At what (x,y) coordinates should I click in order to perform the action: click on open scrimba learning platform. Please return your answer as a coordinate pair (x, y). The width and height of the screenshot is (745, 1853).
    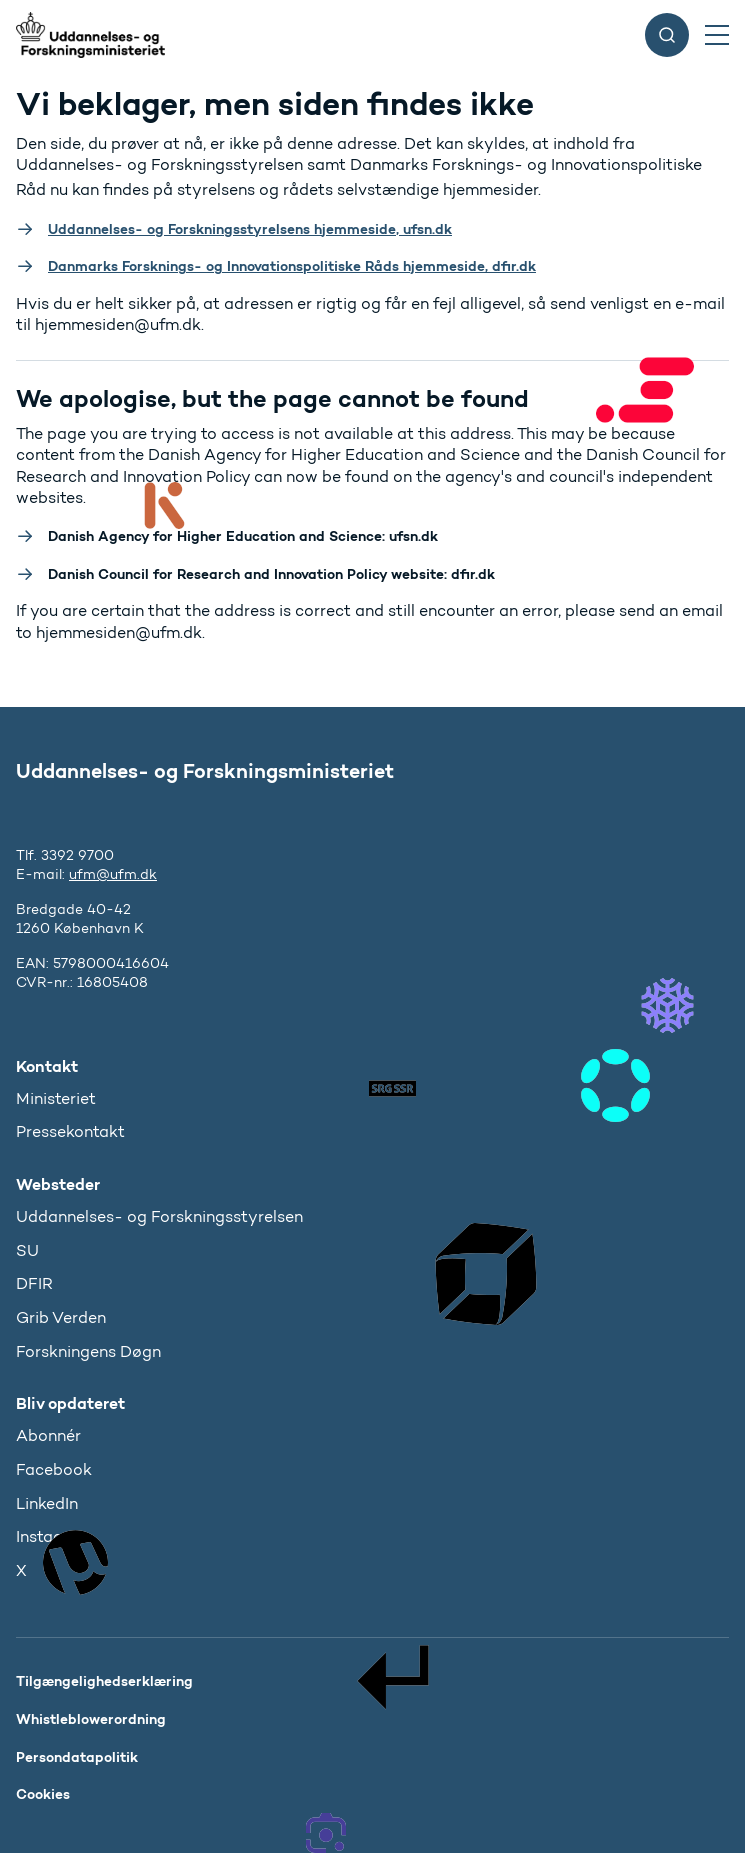
    Looking at the image, I should click on (645, 390).